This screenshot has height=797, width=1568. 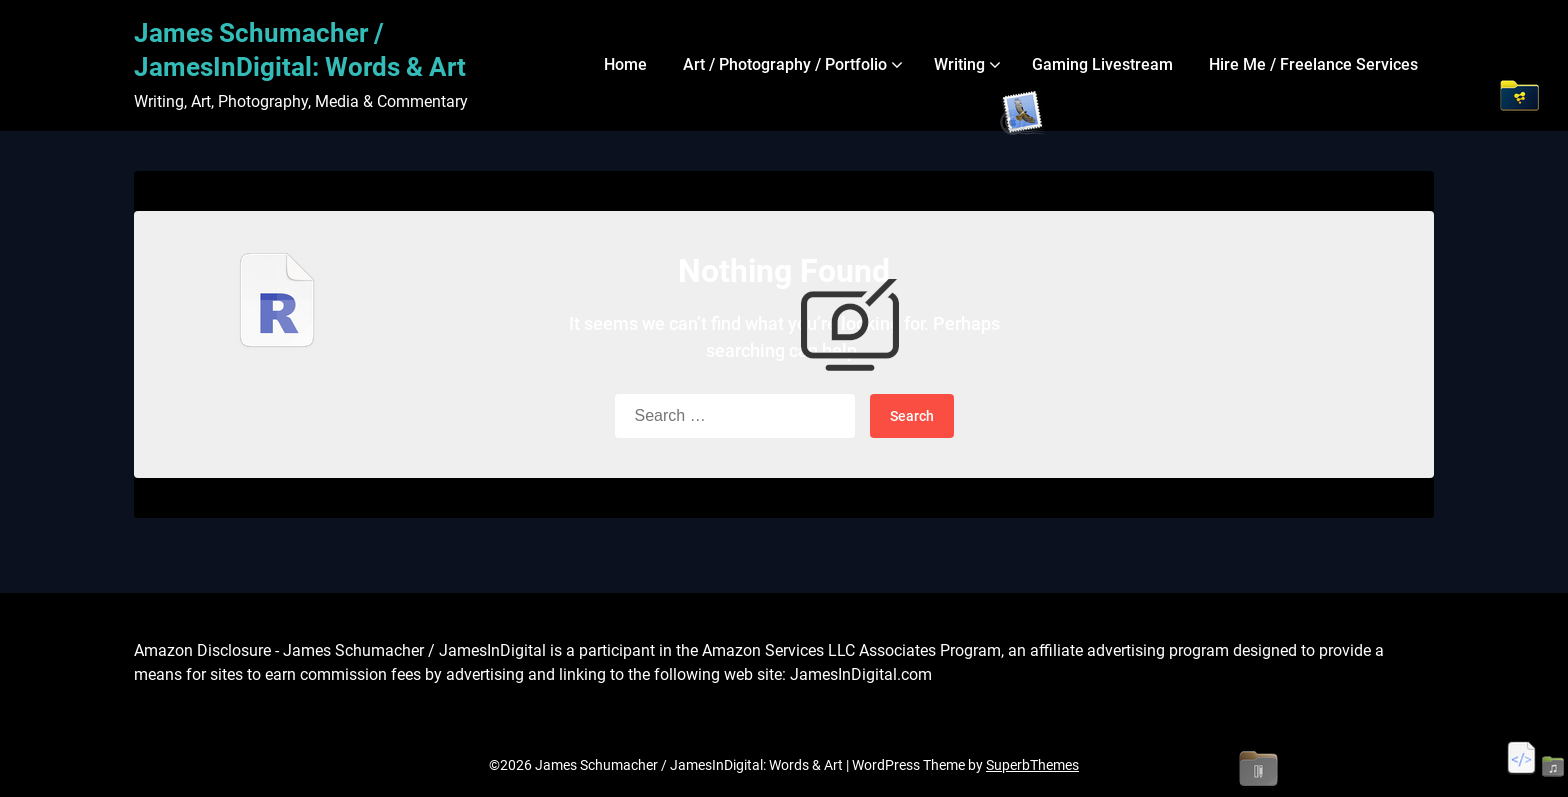 What do you see at coordinates (1258, 768) in the screenshot?
I see `open templates folder` at bounding box center [1258, 768].